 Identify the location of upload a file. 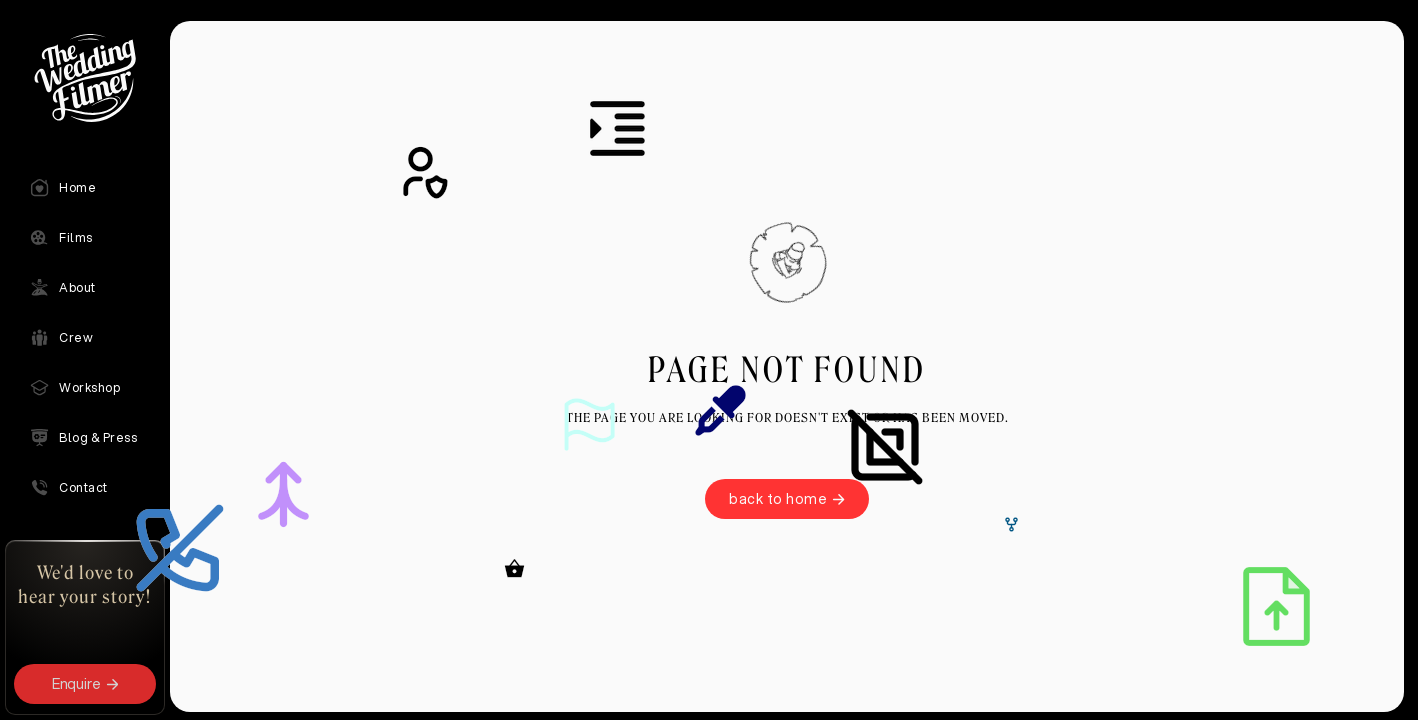
(1276, 606).